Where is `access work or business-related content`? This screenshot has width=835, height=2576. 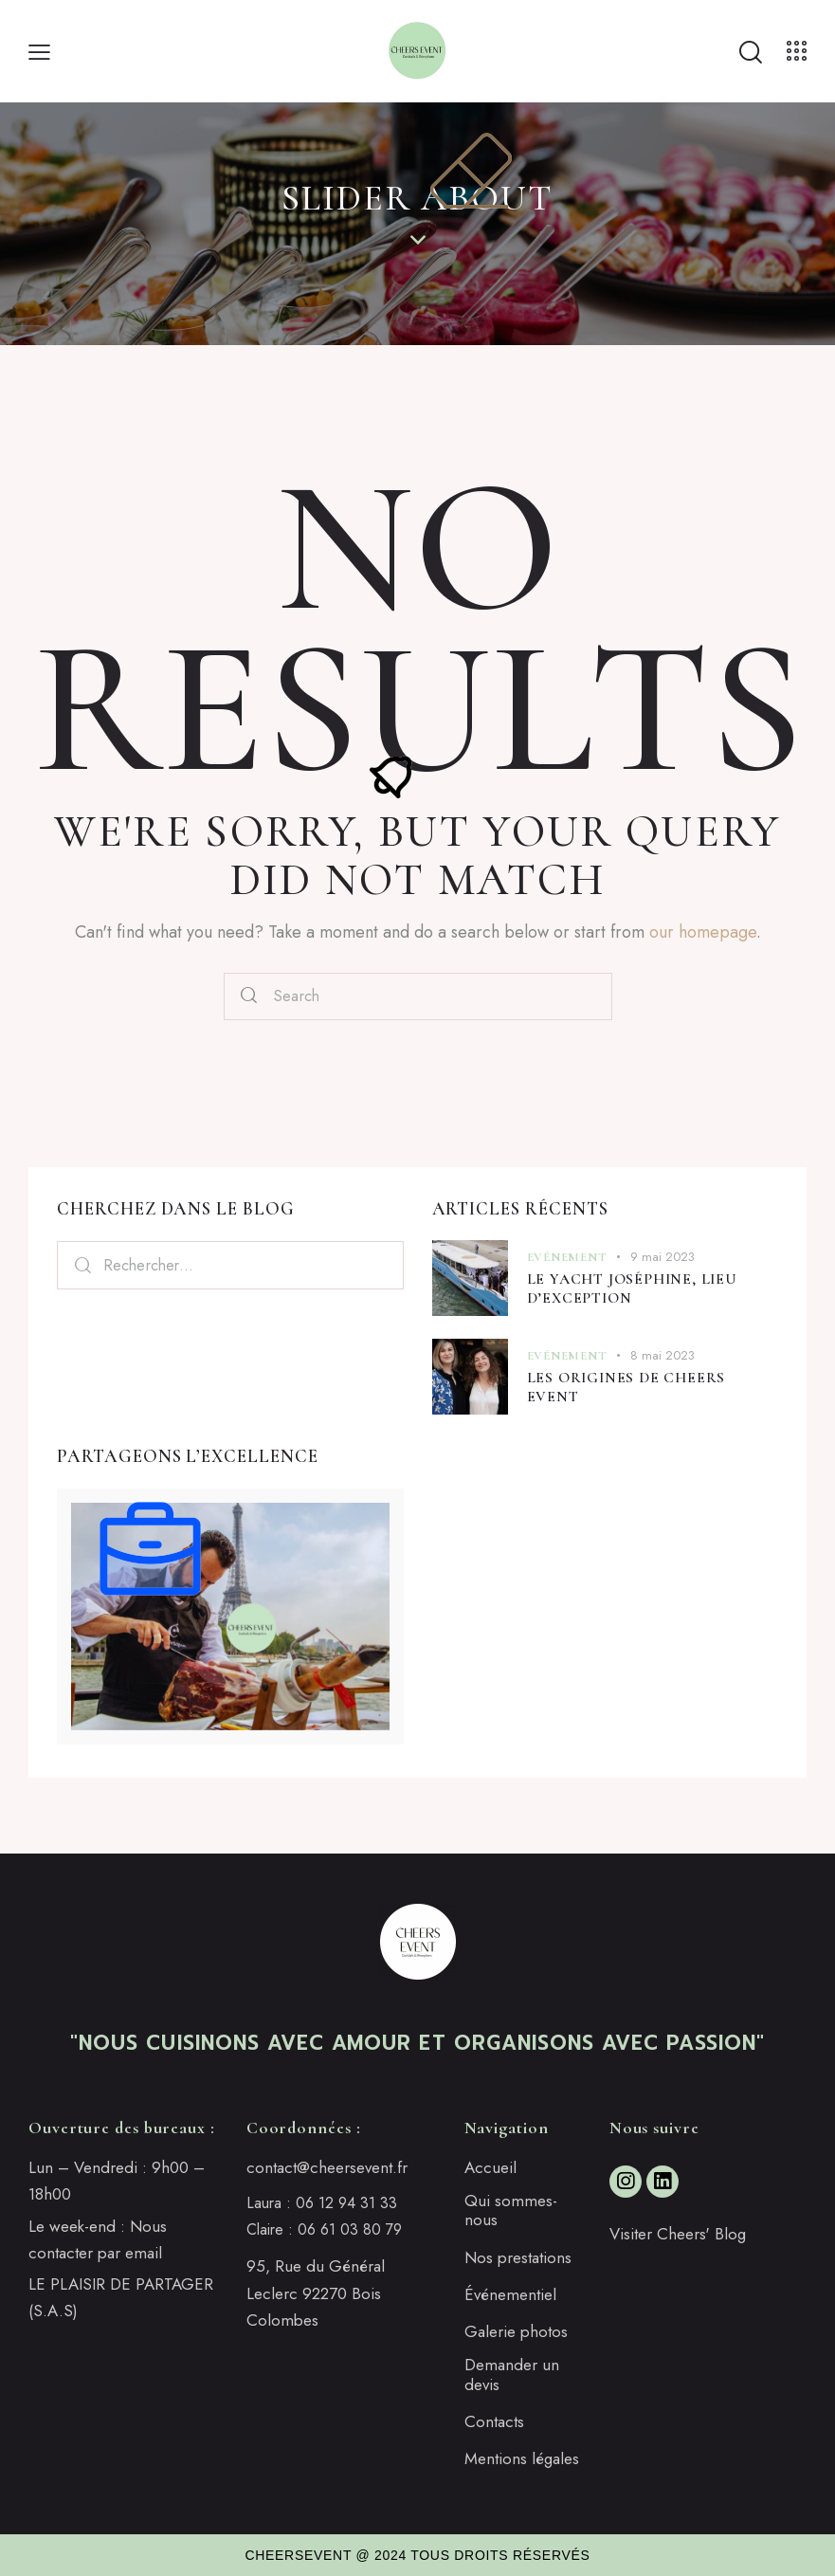 access work or business-related content is located at coordinates (150, 1552).